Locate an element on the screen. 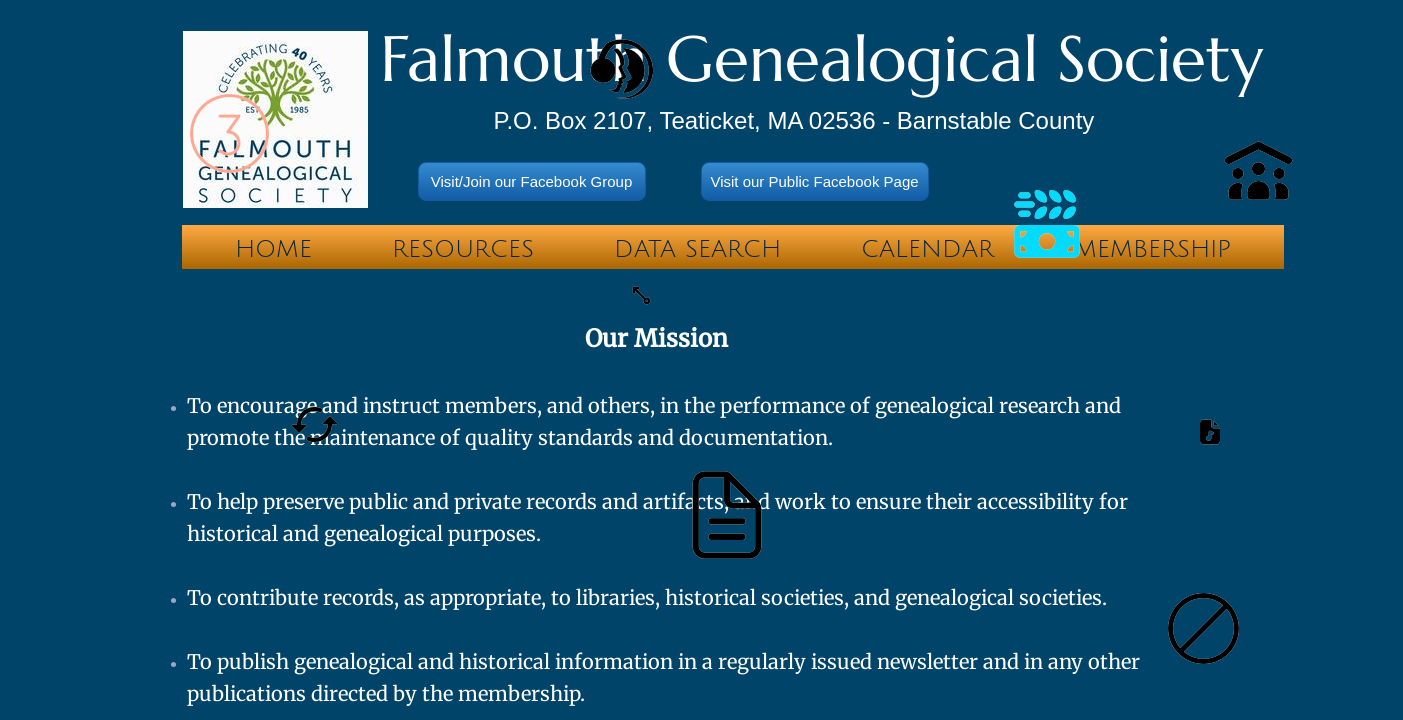  view household or family members is located at coordinates (1258, 173).